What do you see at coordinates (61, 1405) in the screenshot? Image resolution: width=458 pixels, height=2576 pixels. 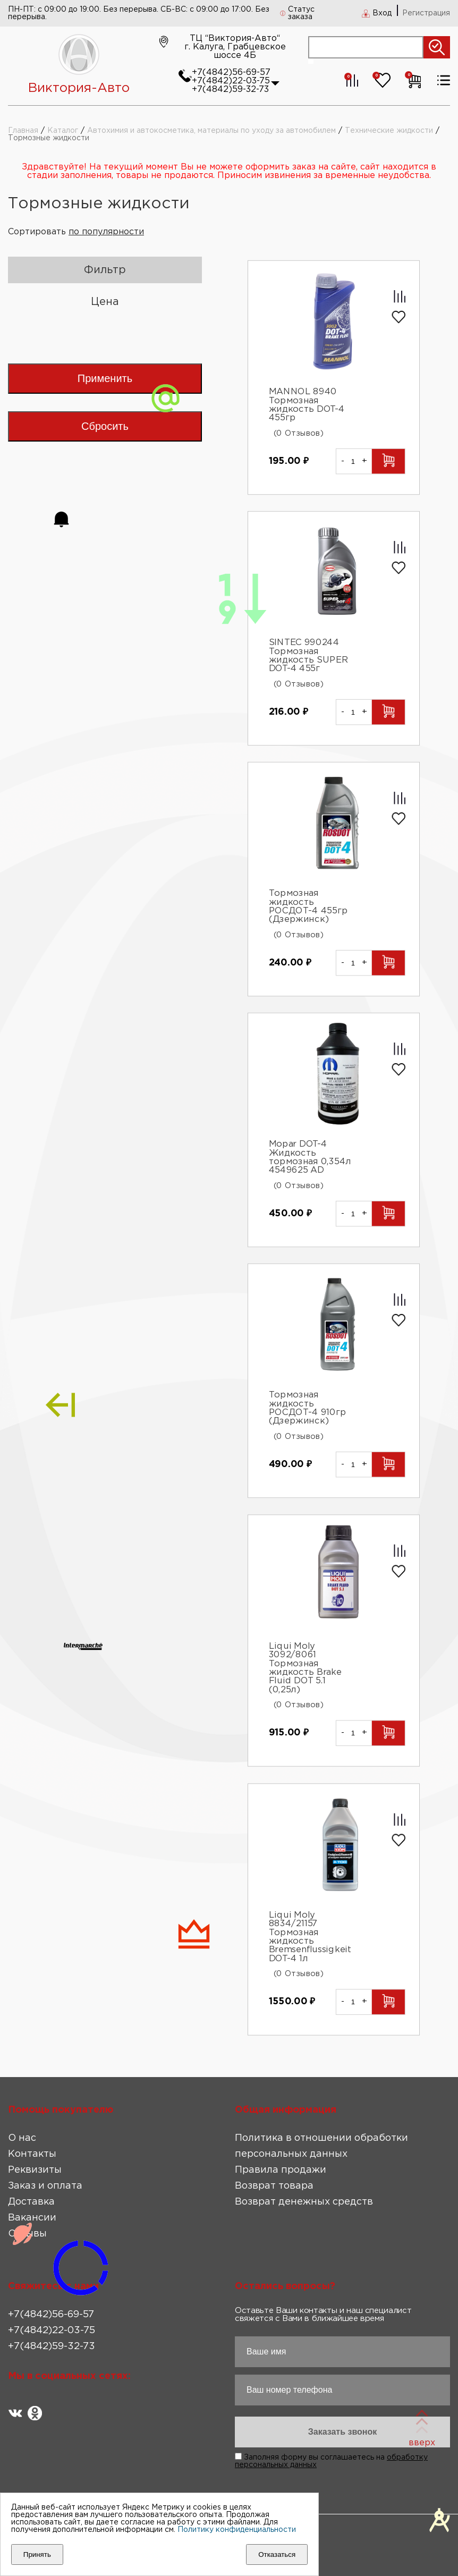 I see `expand panel to the left` at bounding box center [61, 1405].